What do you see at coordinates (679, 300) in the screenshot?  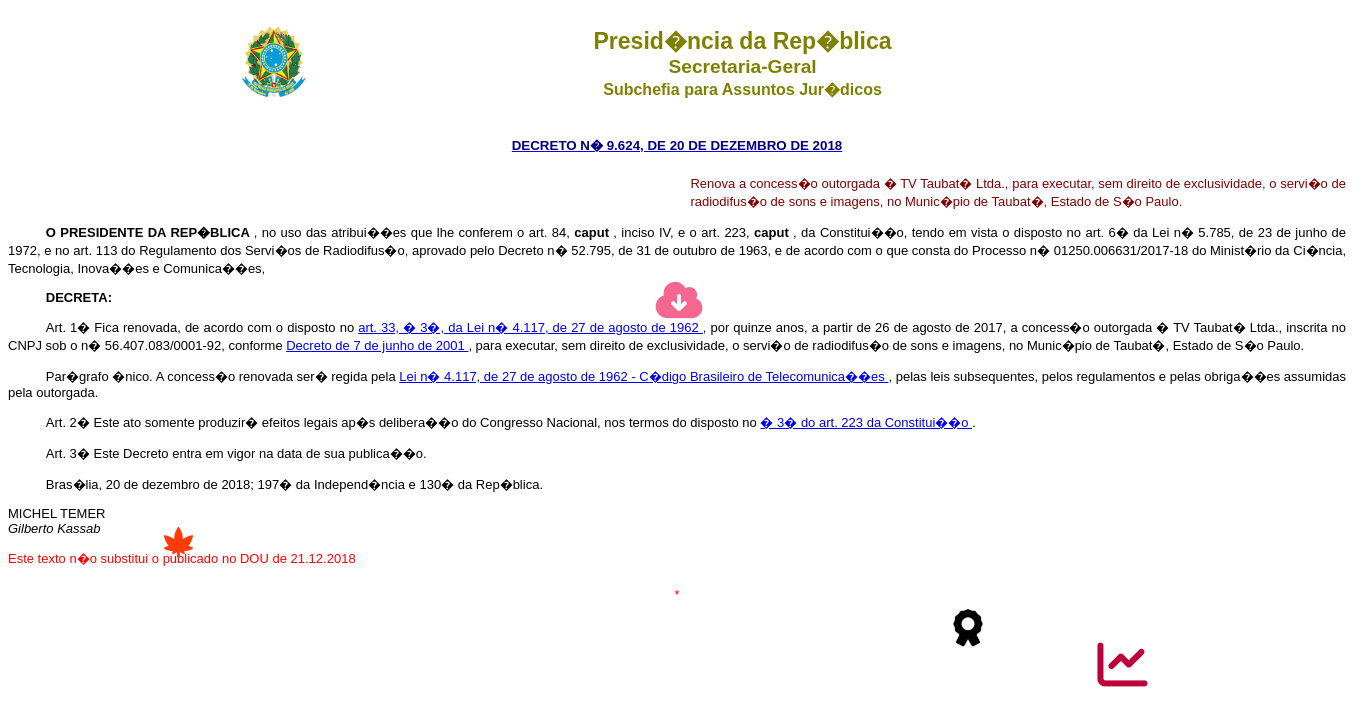 I see `download from cloud storage` at bounding box center [679, 300].